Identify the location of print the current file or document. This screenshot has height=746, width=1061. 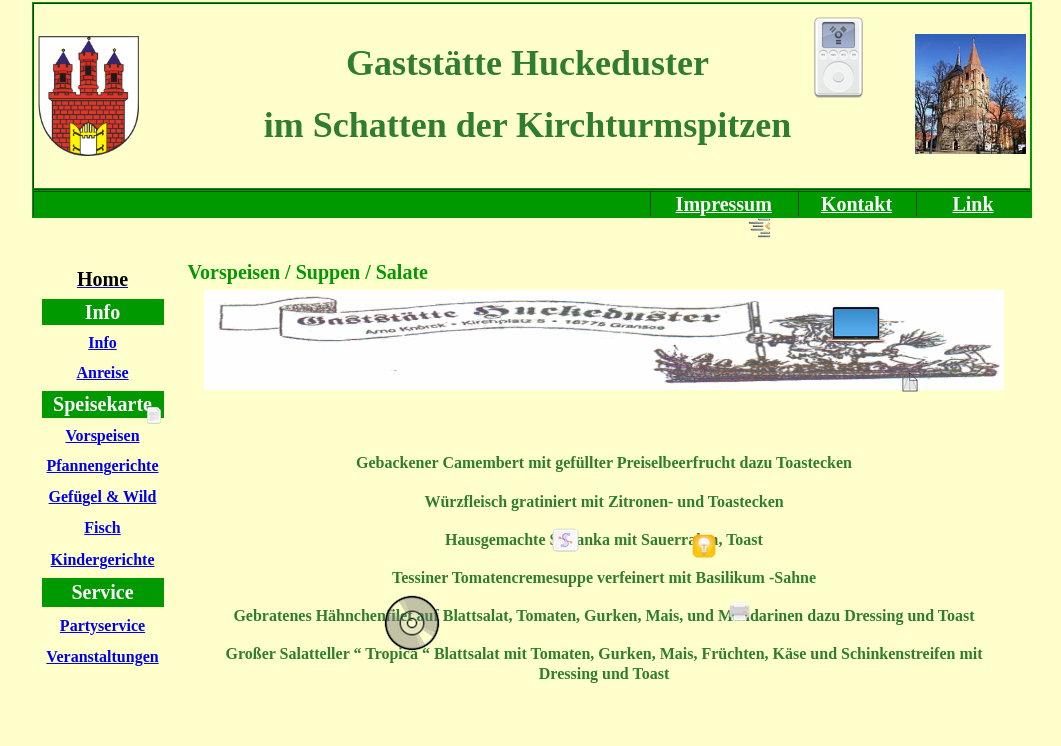
(739, 611).